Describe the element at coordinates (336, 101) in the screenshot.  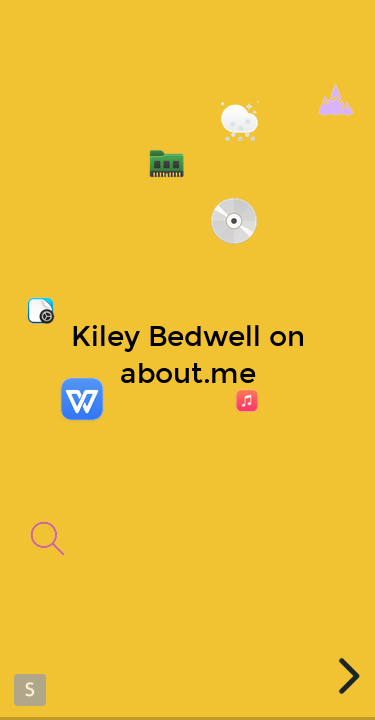
I see `view mountain or terrain features` at that location.